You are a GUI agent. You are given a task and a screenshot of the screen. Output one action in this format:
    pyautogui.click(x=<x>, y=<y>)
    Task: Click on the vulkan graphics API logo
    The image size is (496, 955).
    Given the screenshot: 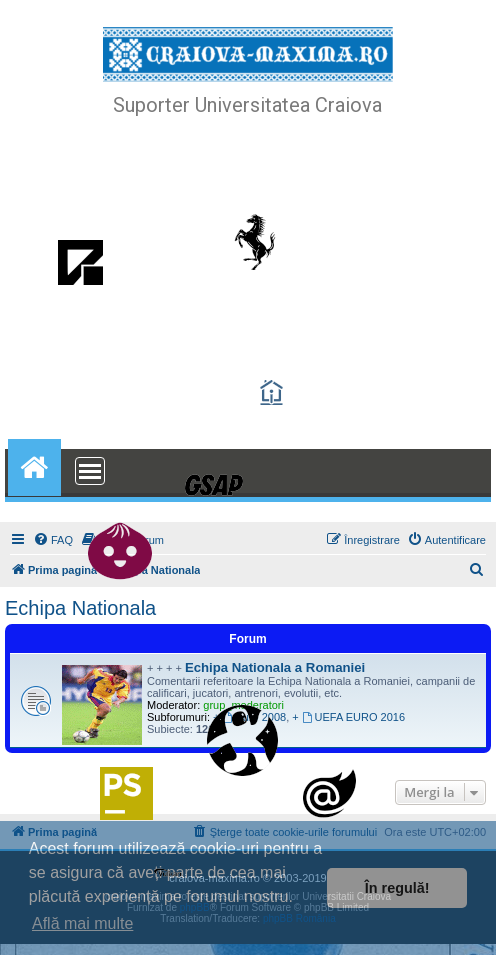 What is the action you would take?
    pyautogui.click(x=168, y=872)
    